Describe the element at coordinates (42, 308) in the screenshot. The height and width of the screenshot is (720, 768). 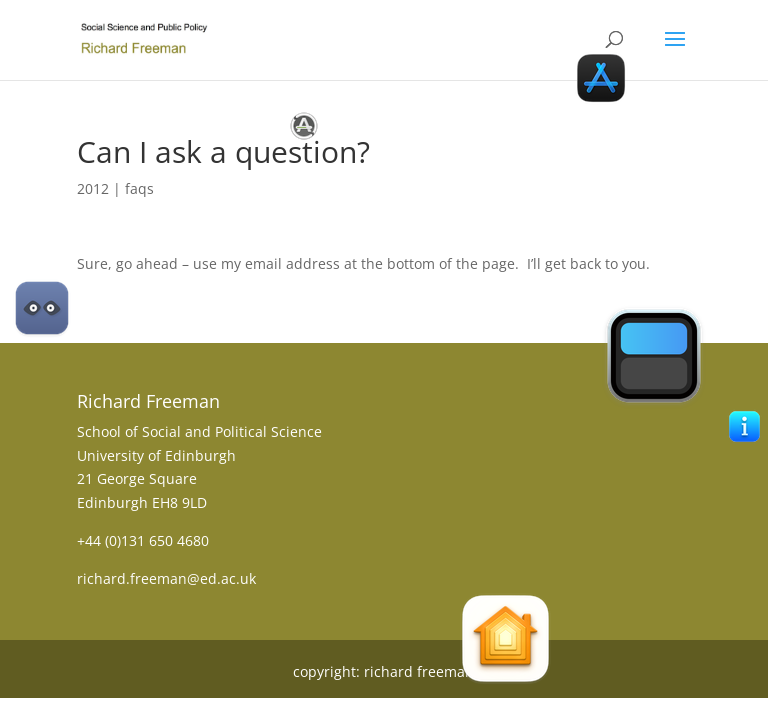
I see `open mockoon api mocking application` at that location.